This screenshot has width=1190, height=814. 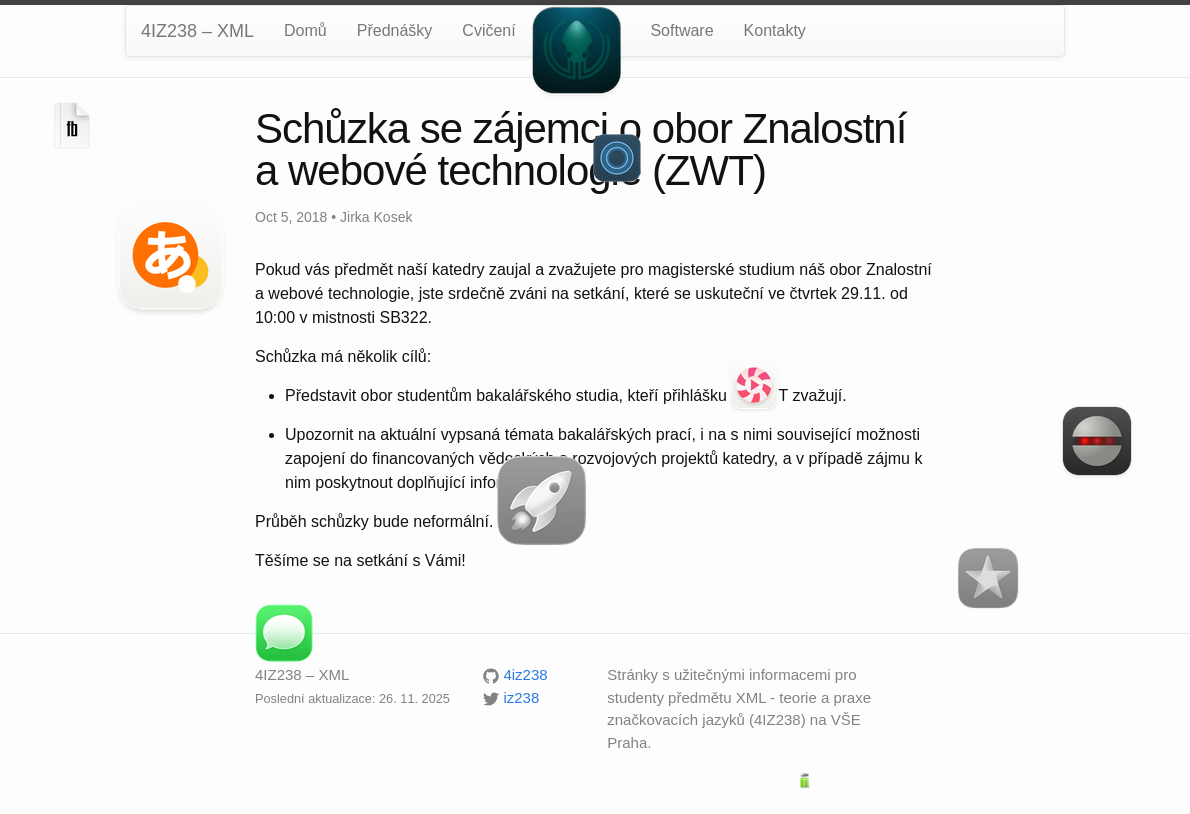 I want to click on open lollypop music player, so click(x=754, y=385).